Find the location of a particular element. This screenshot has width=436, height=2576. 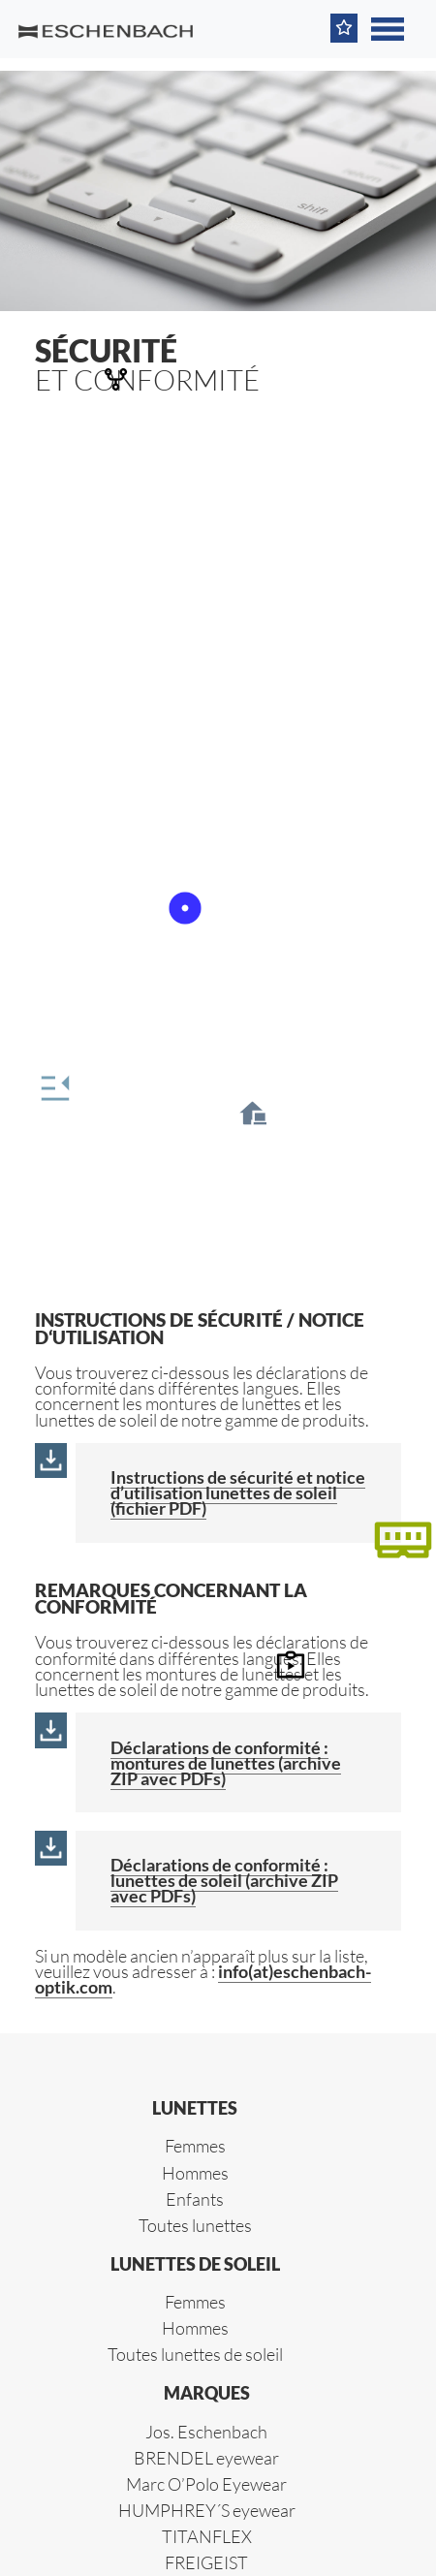

fork a repository is located at coordinates (115, 379).